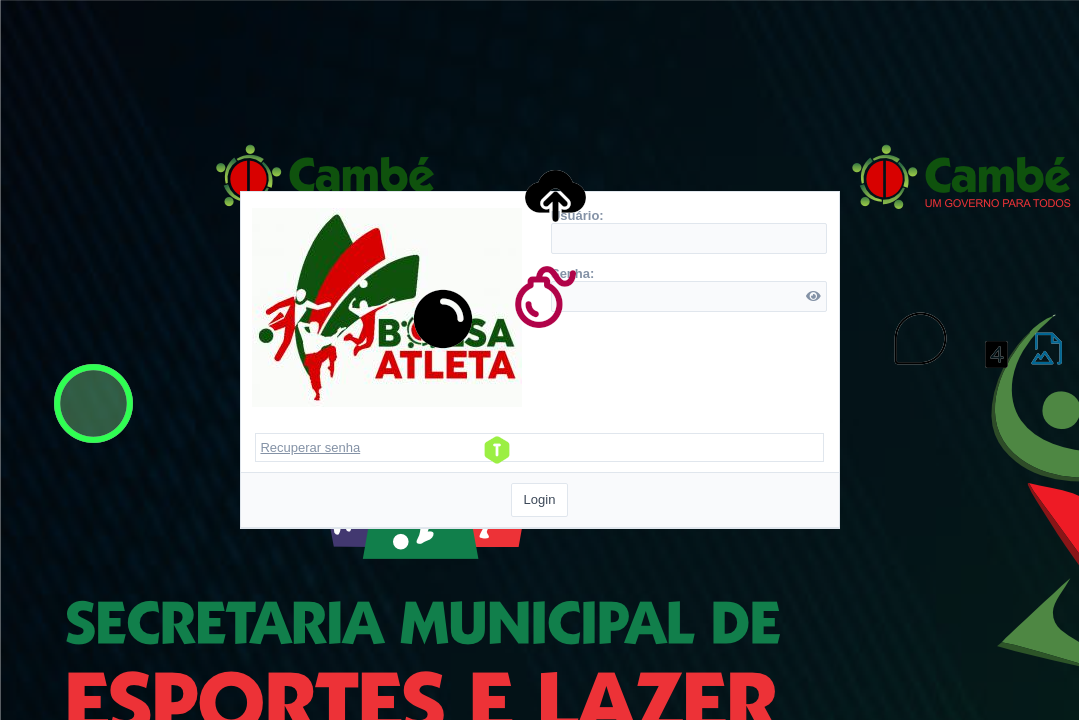 The width and height of the screenshot is (1079, 720). I want to click on indicates step four in a multi-step process, so click(996, 354).